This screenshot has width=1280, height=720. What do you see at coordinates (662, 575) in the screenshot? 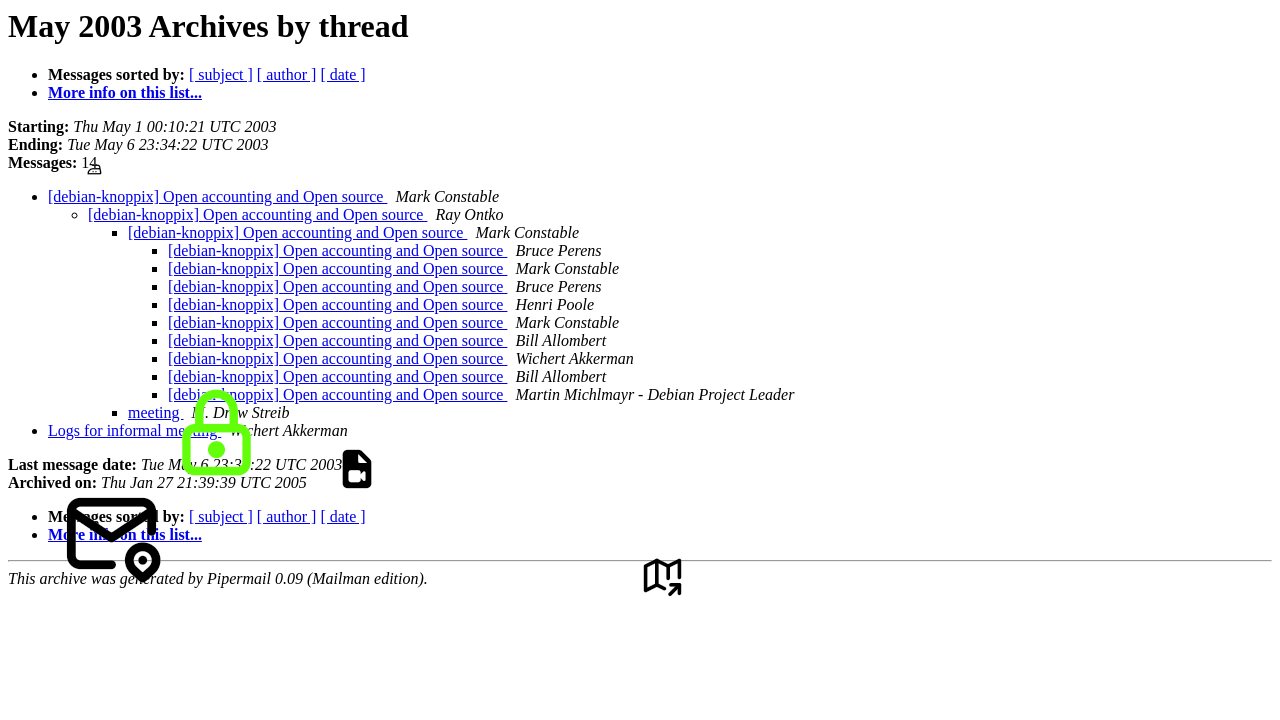
I see `share your current location` at bounding box center [662, 575].